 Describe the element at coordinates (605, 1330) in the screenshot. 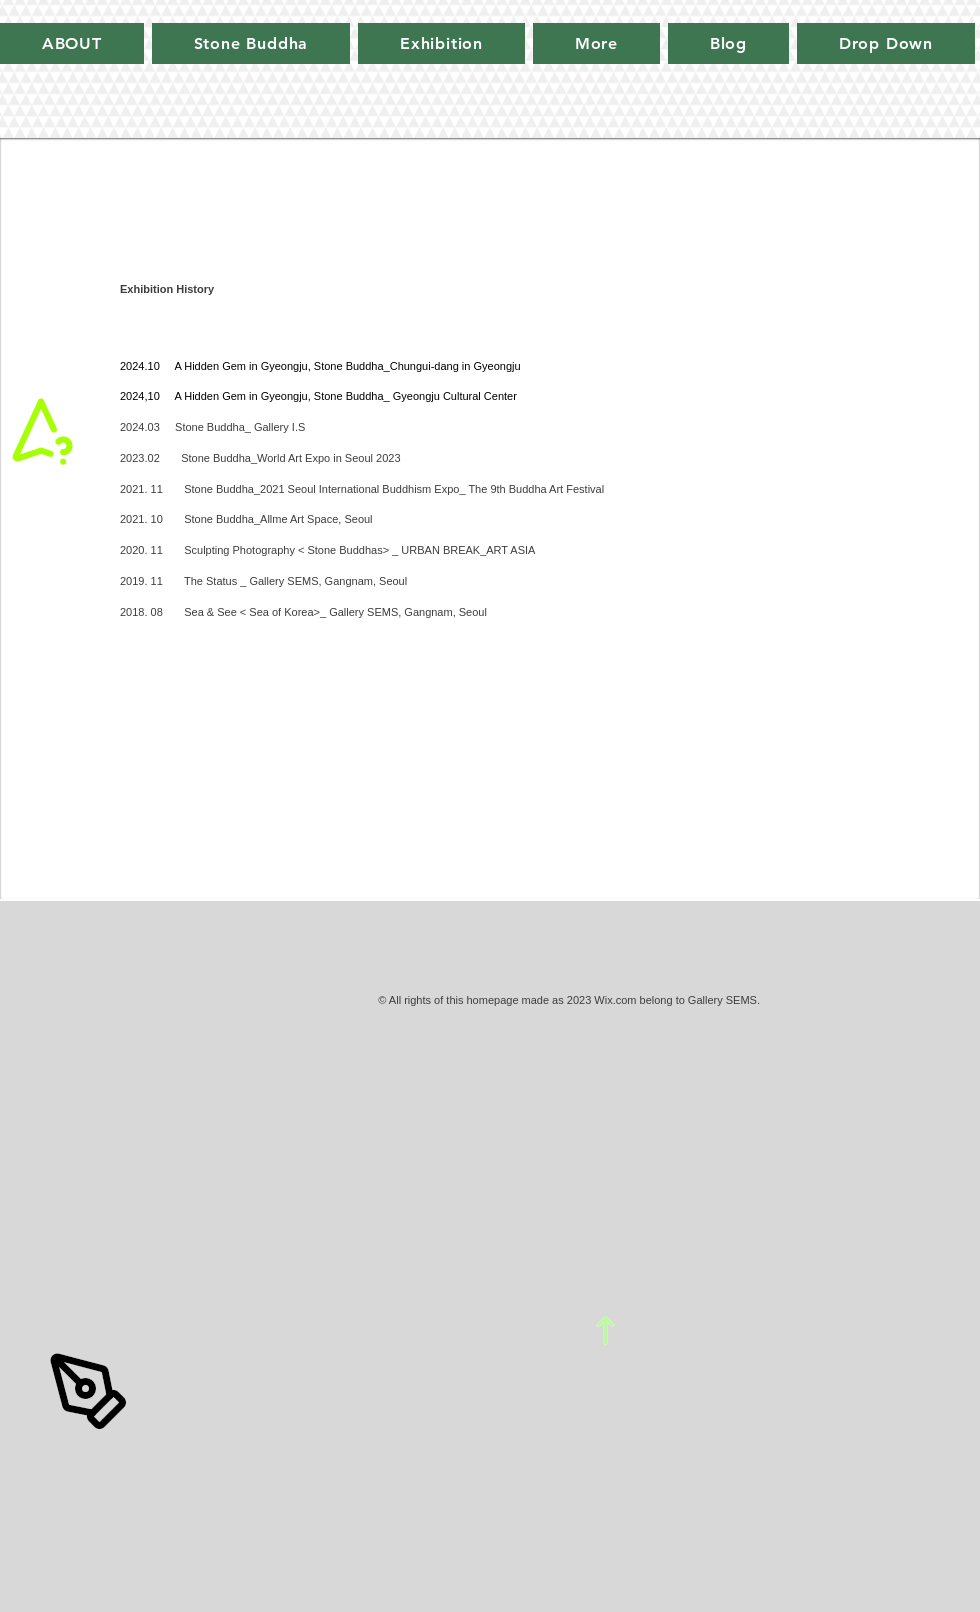

I see `move item up in a list` at that location.